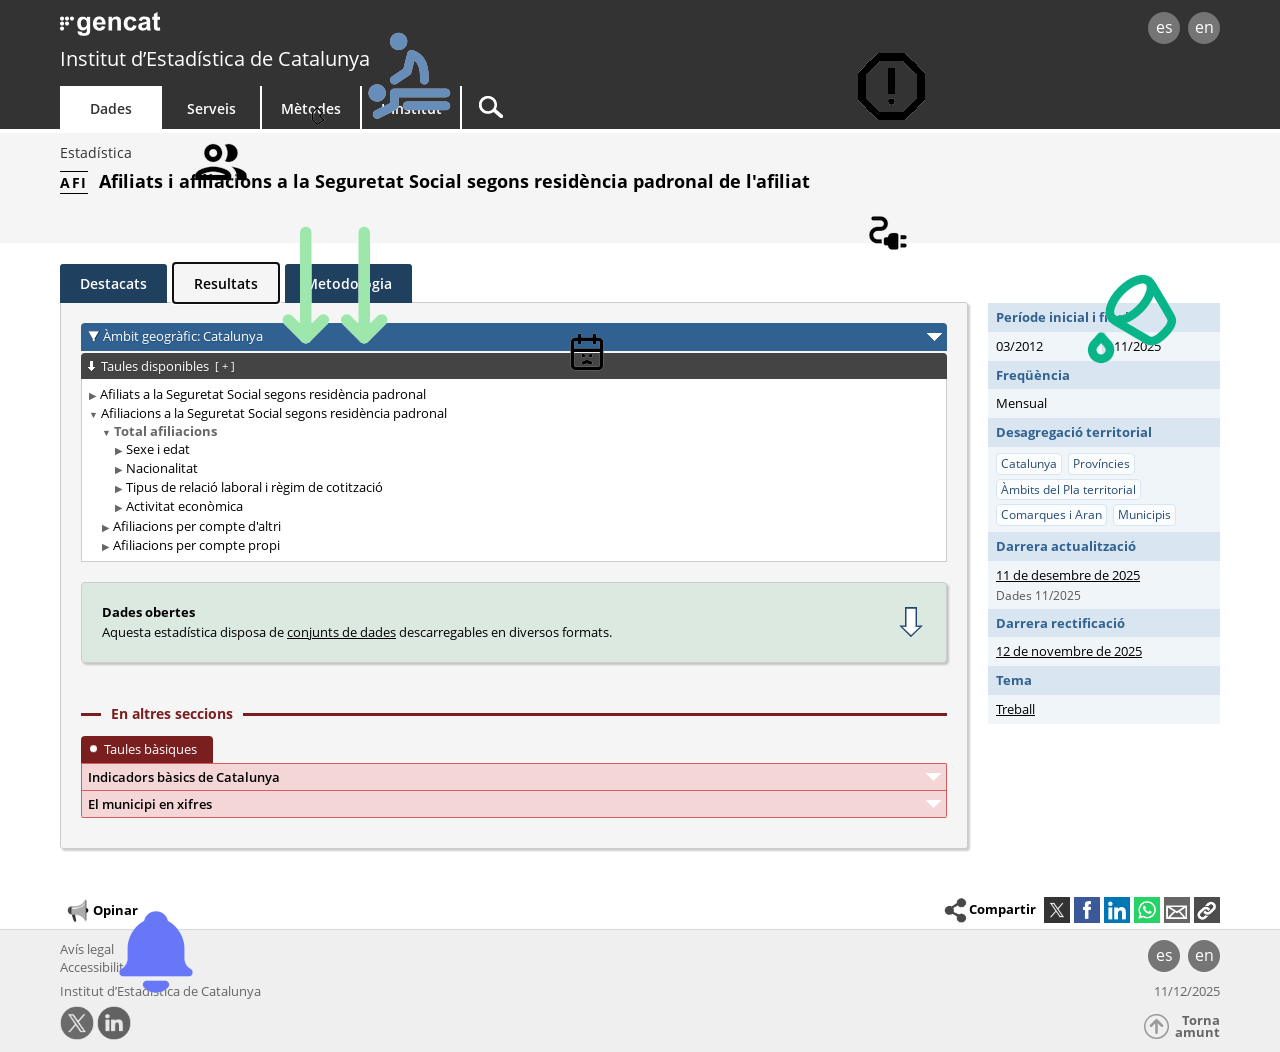 This screenshot has width=1280, height=1052. Describe the element at coordinates (888, 233) in the screenshot. I see `access electrical or charging services nearby` at that location.